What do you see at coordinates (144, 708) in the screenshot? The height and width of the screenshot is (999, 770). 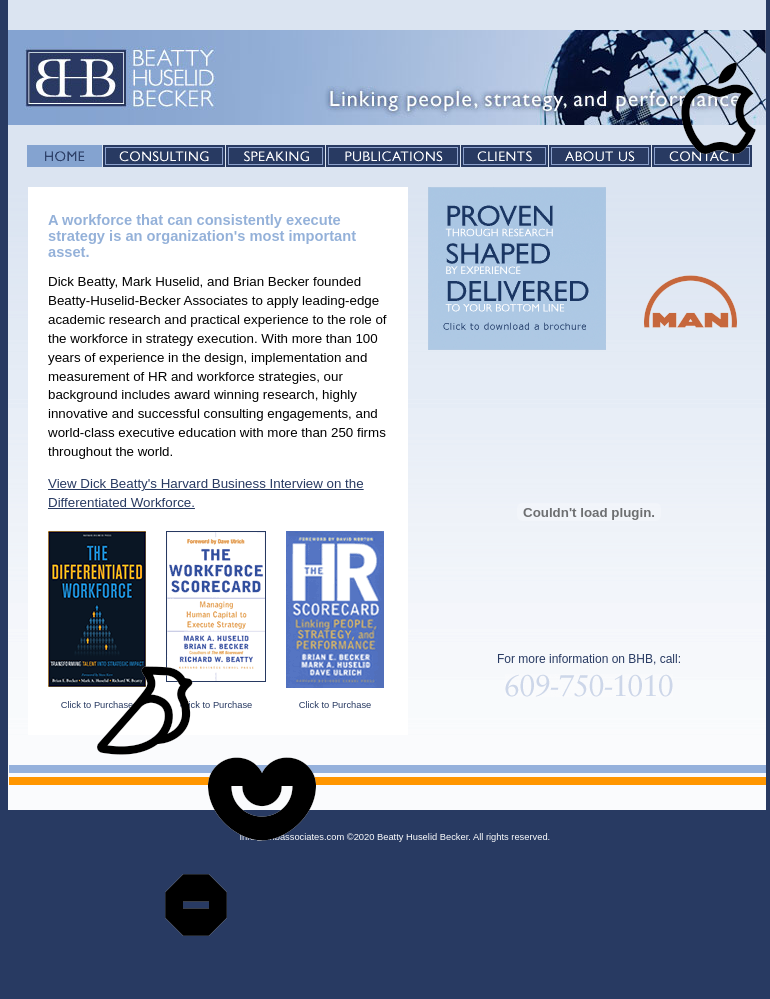 I see `open yuque documentation platform` at bounding box center [144, 708].